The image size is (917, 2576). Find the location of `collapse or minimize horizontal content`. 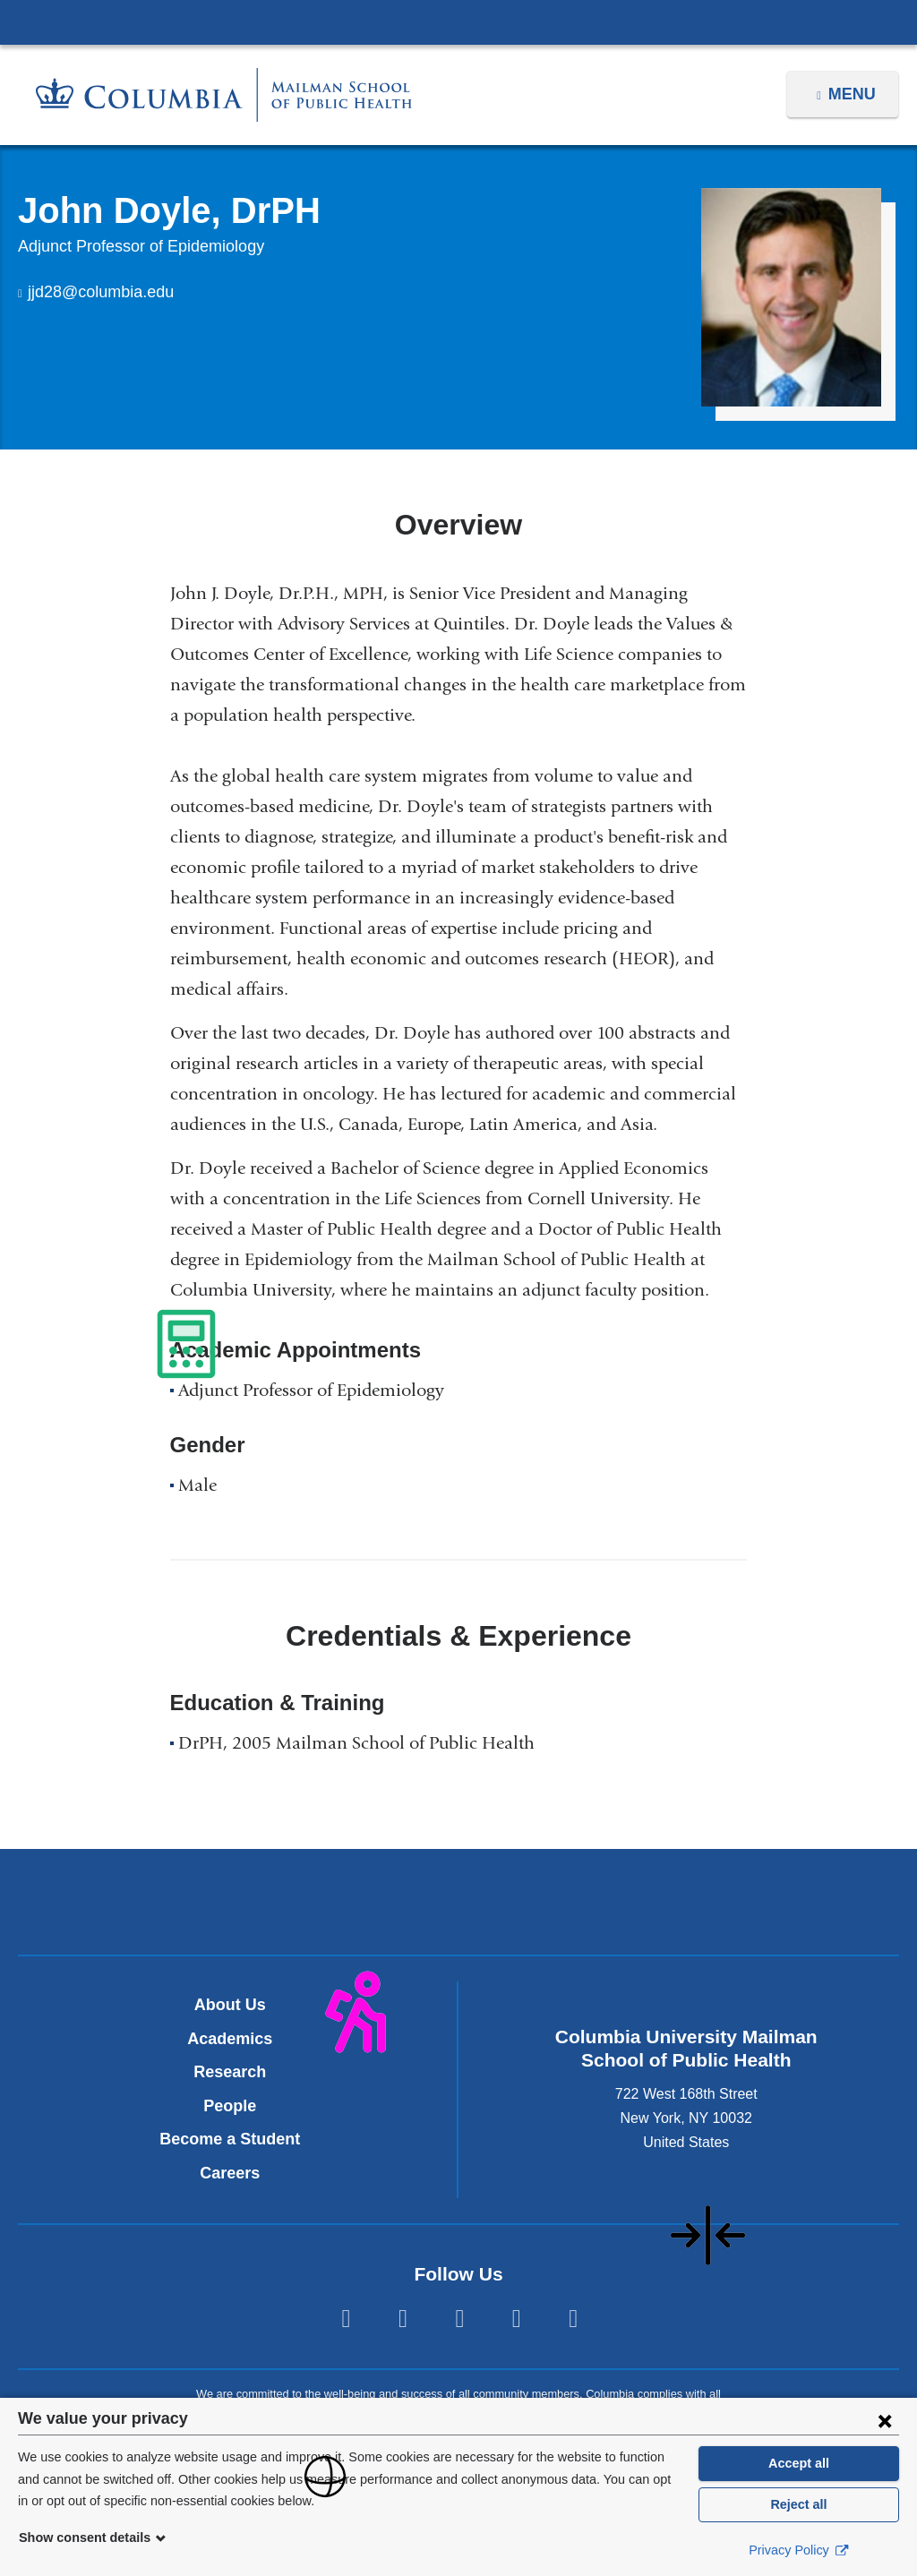

collapse or minimize horizontal content is located at coordinates (707, 2235).